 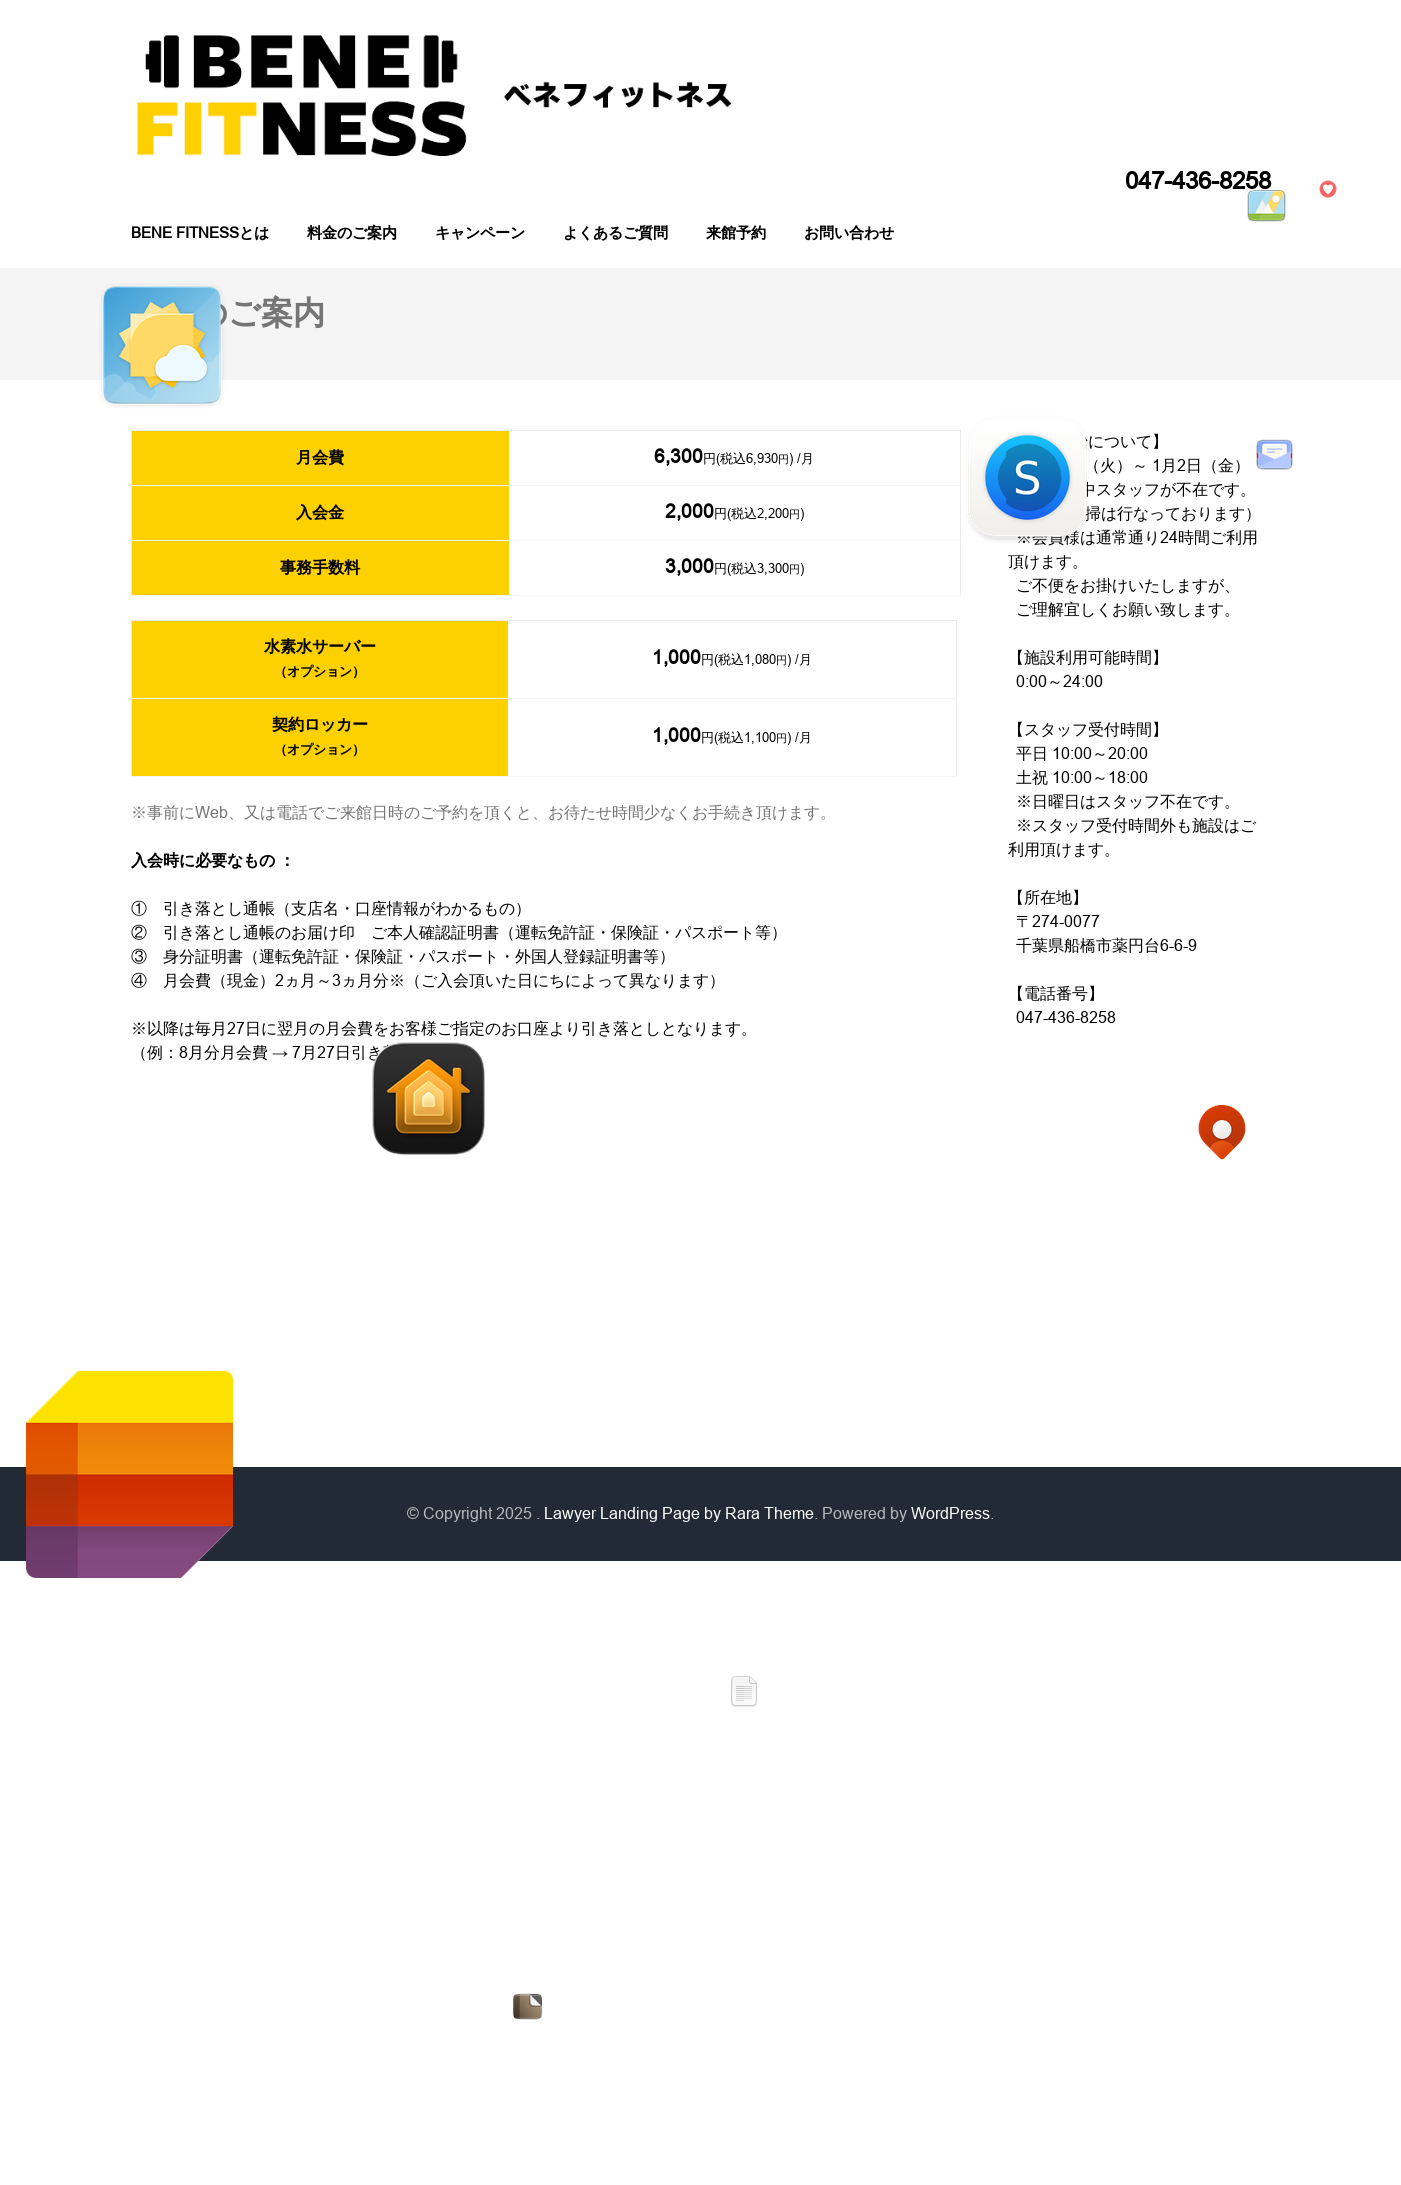 I want to click on open the lists app, so click(x=129, y=1474).